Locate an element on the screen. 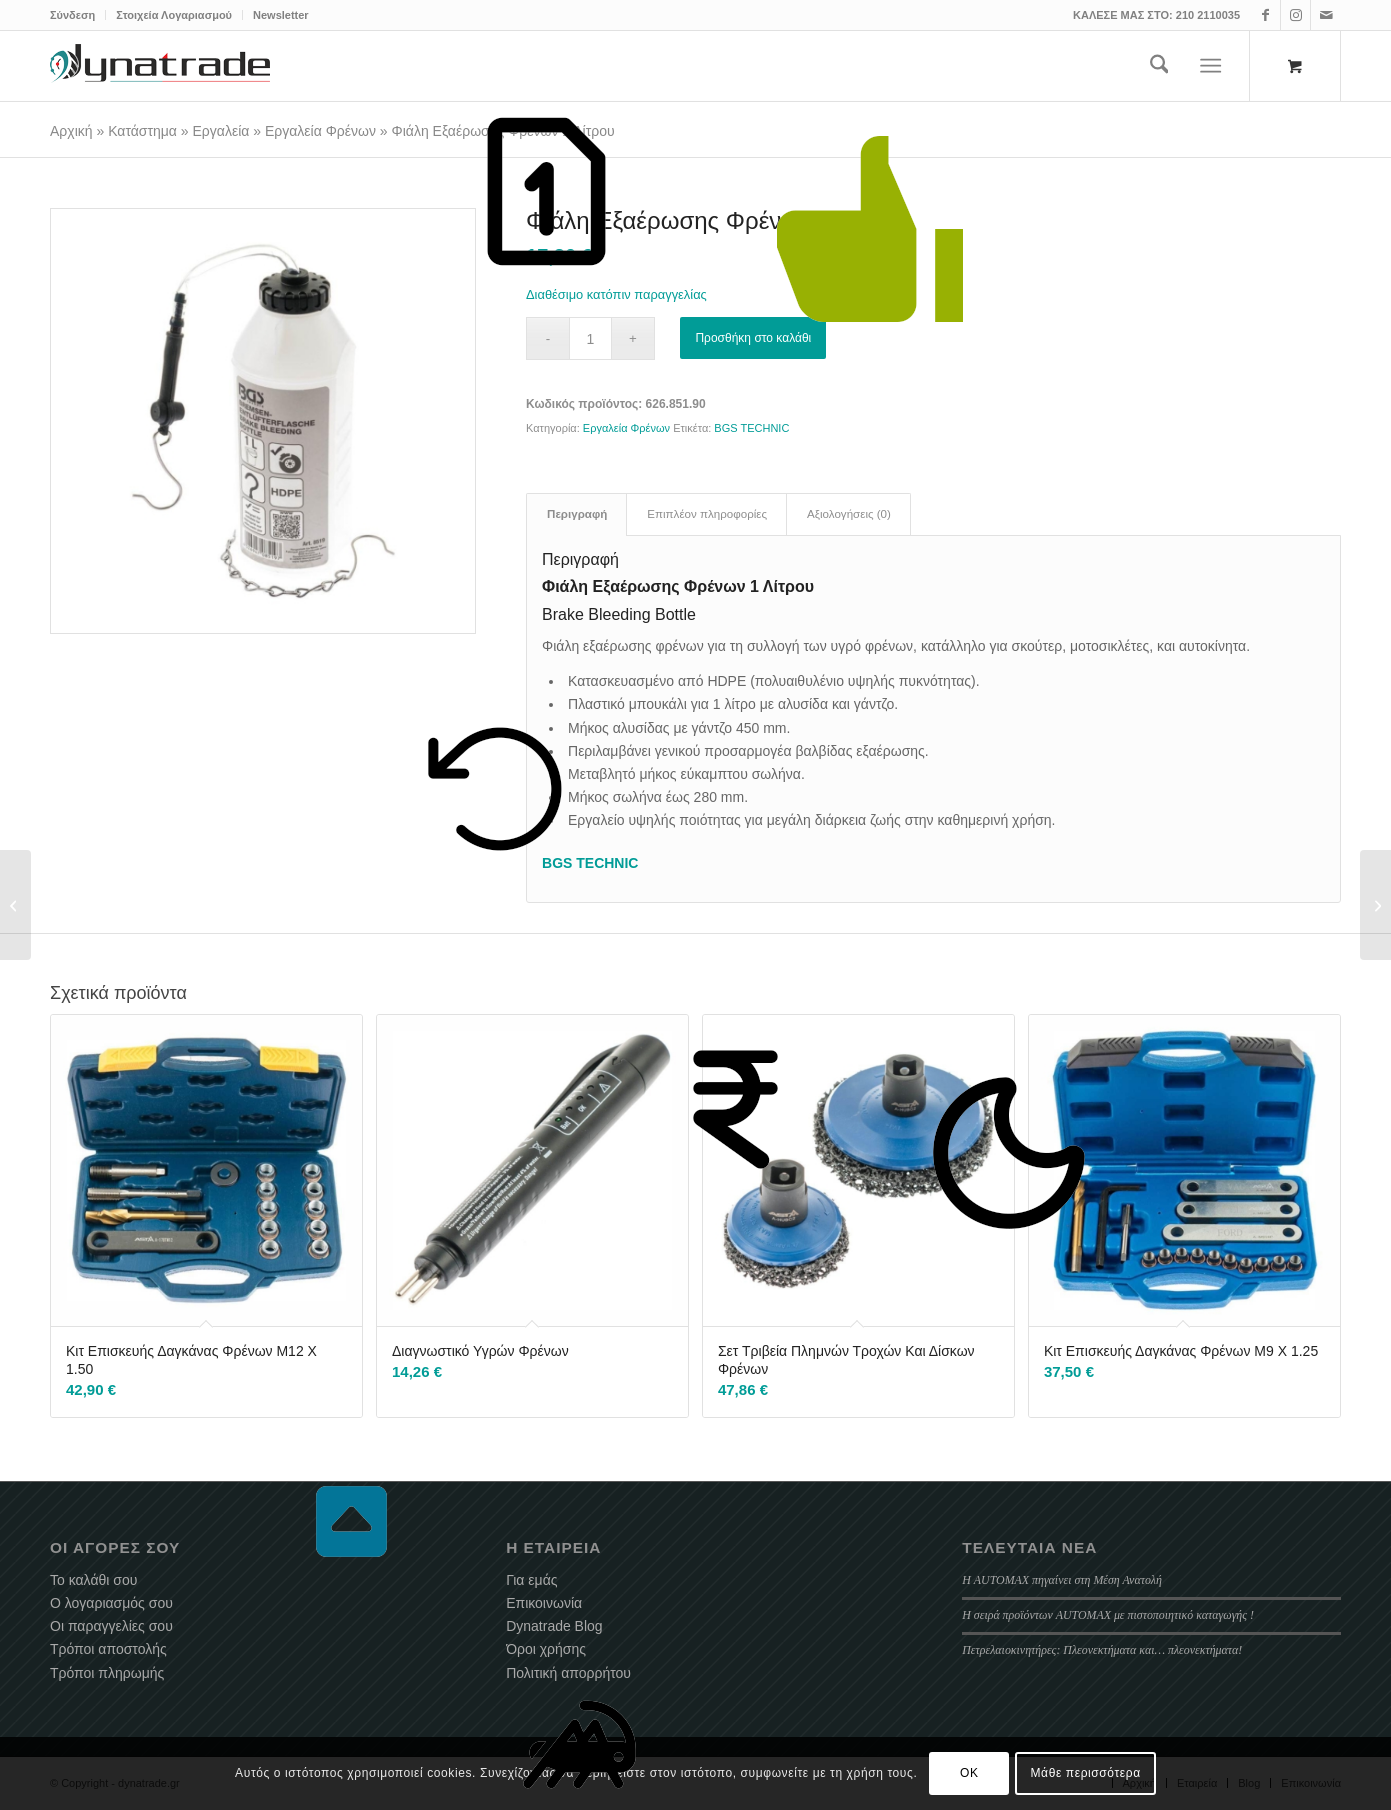 The image size is (1391, 1810). undo the last action is located at coordinates (500, 789).